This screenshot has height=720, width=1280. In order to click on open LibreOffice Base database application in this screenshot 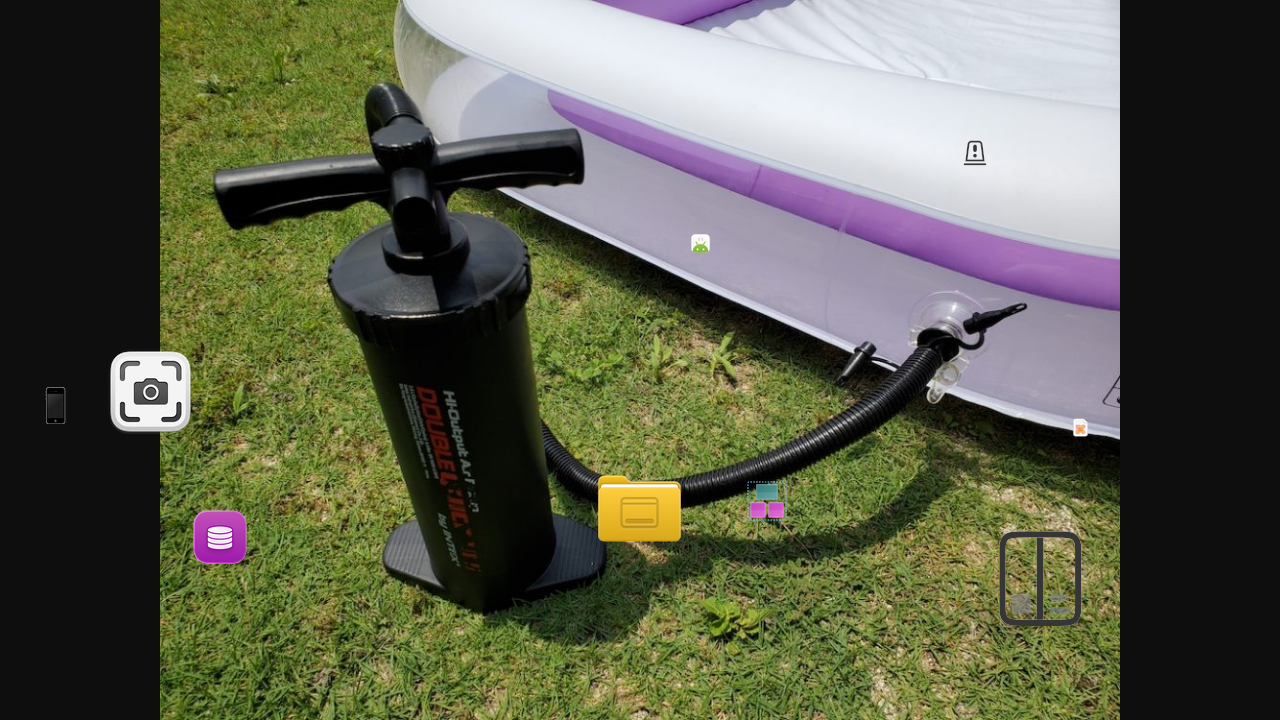, I will do `click(220, 537)`.